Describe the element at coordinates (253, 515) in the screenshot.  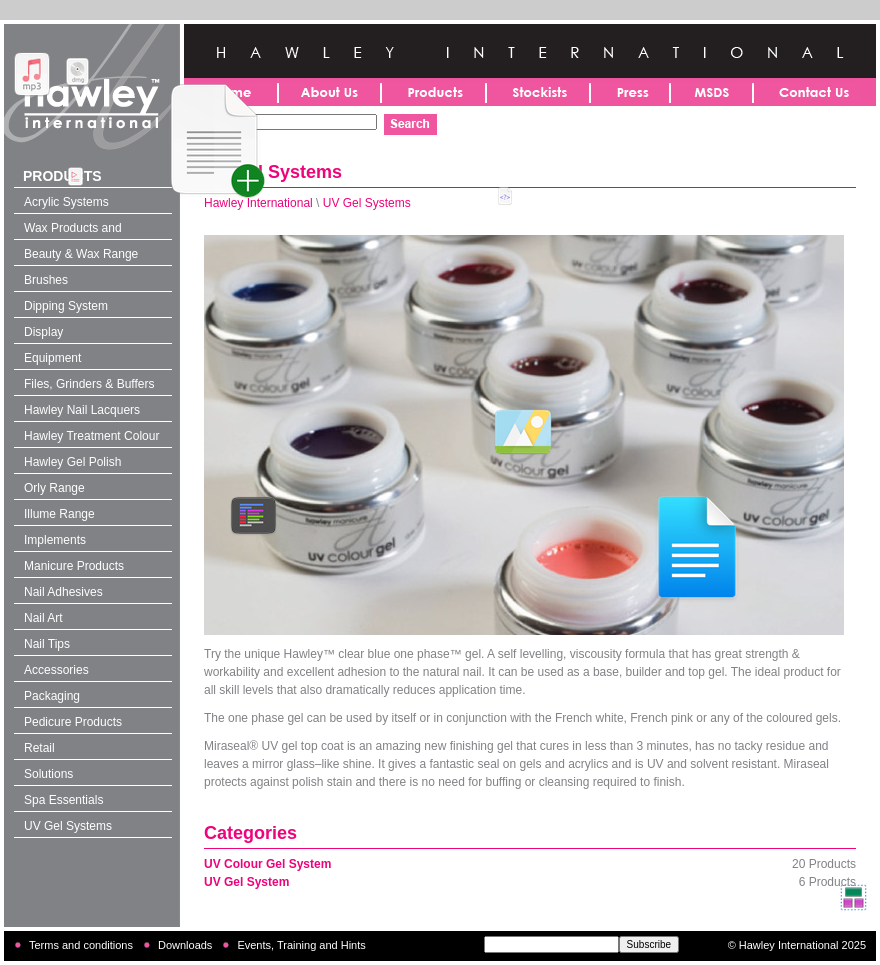
I see `open software development tools` at that location.